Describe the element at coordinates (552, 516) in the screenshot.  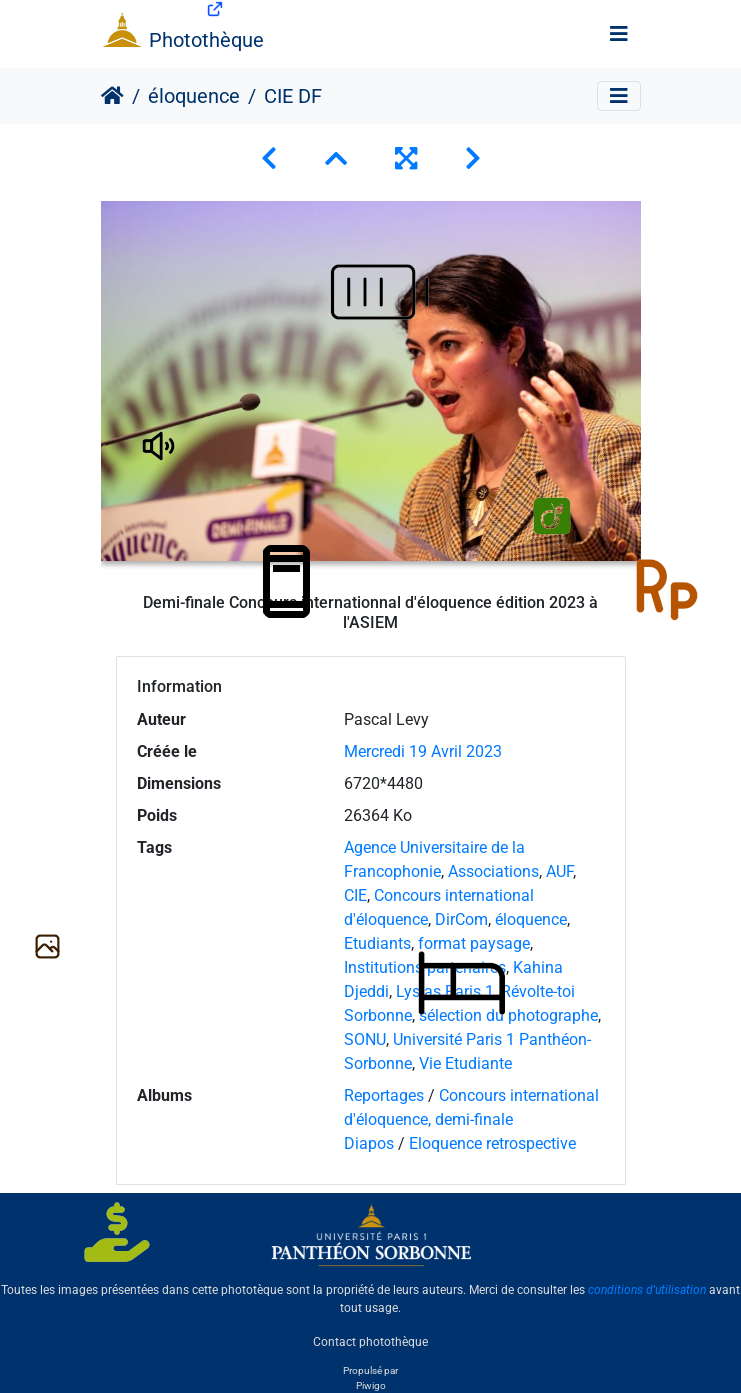
I see `viadeo social network logo` at that location.